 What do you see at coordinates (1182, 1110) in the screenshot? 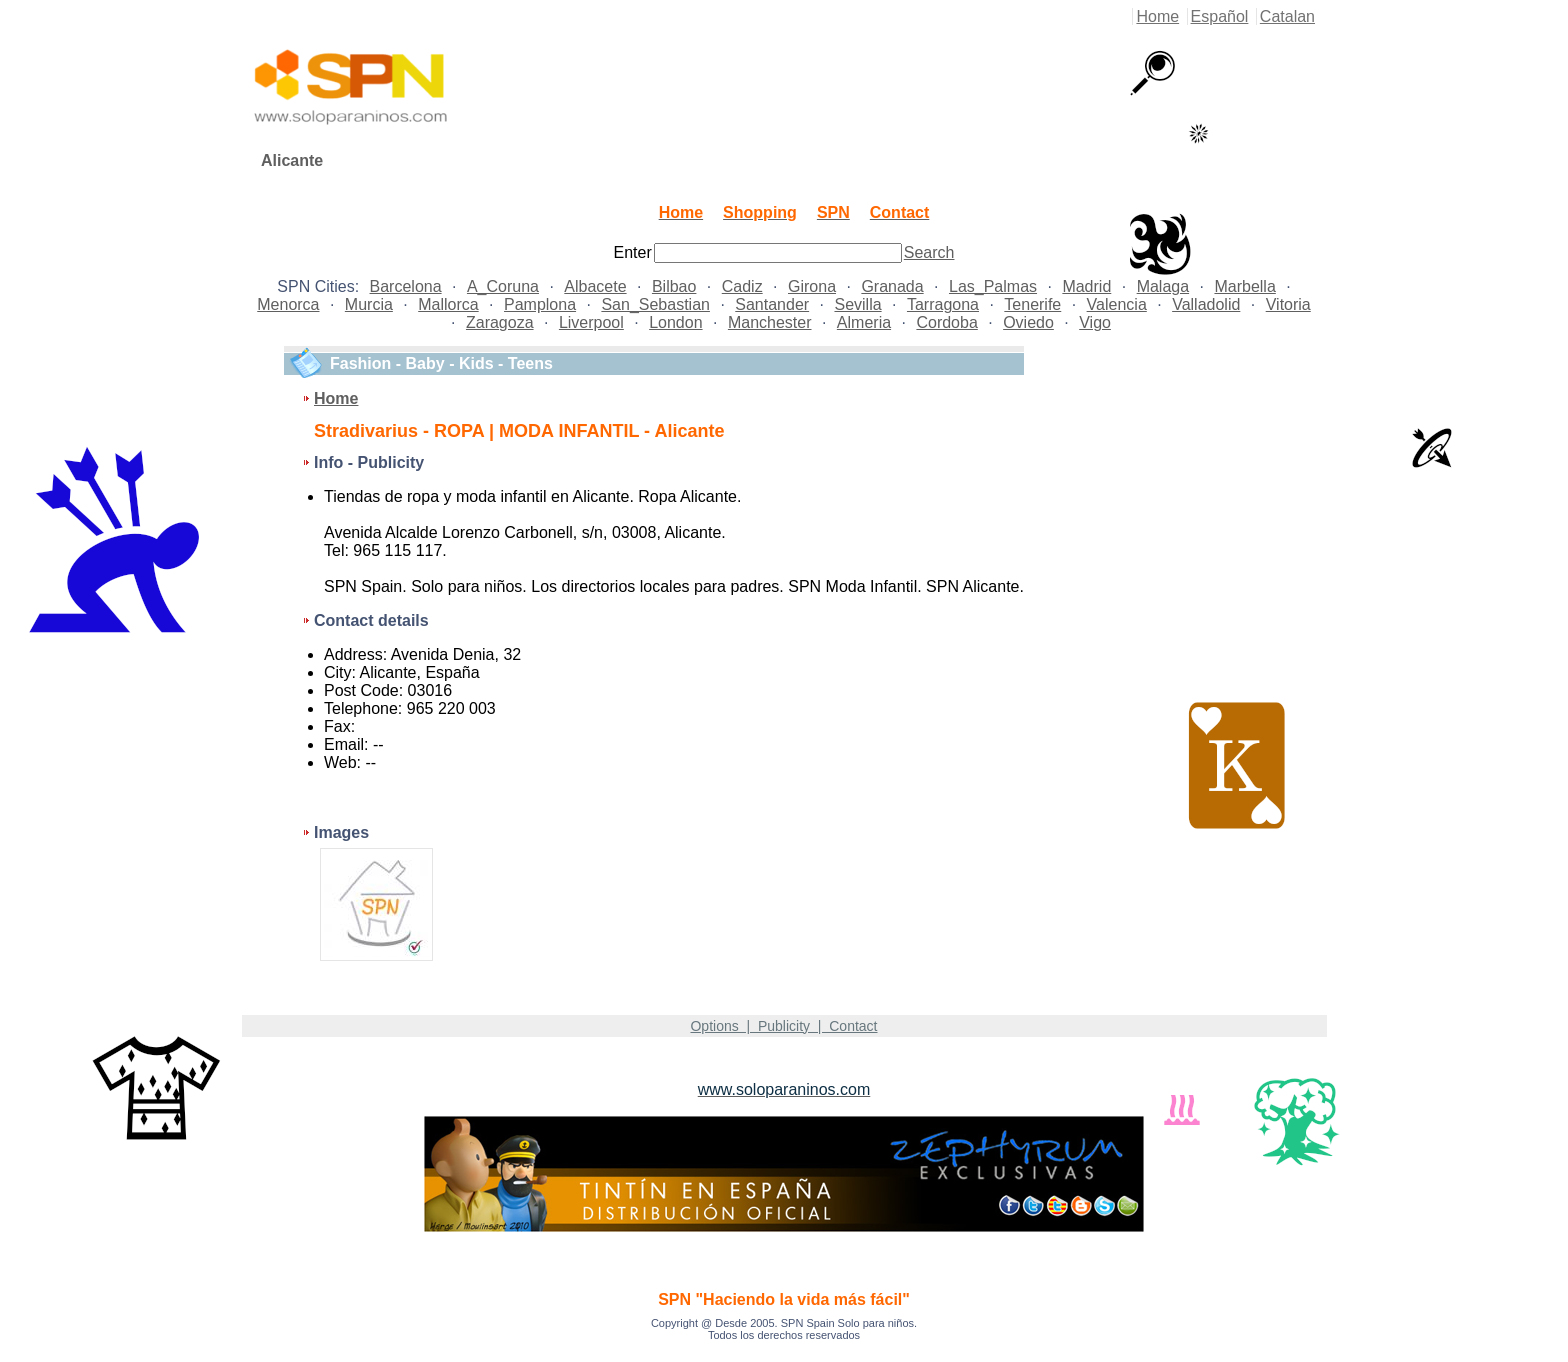
I see `indicates a hot surface warning` at bounding box center [1182, 1110].